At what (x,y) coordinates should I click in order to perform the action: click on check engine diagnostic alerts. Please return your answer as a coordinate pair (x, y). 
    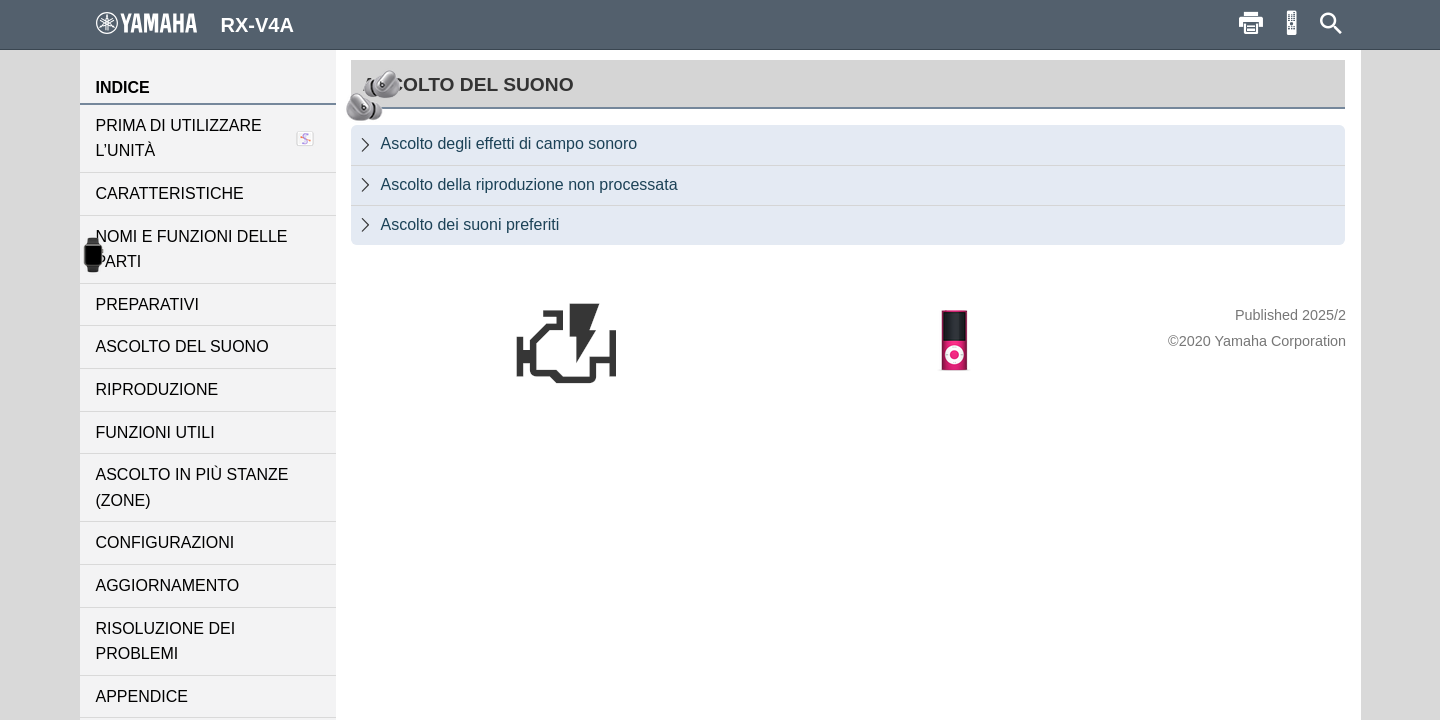
    Looking at the image, I should click on (563, 350).